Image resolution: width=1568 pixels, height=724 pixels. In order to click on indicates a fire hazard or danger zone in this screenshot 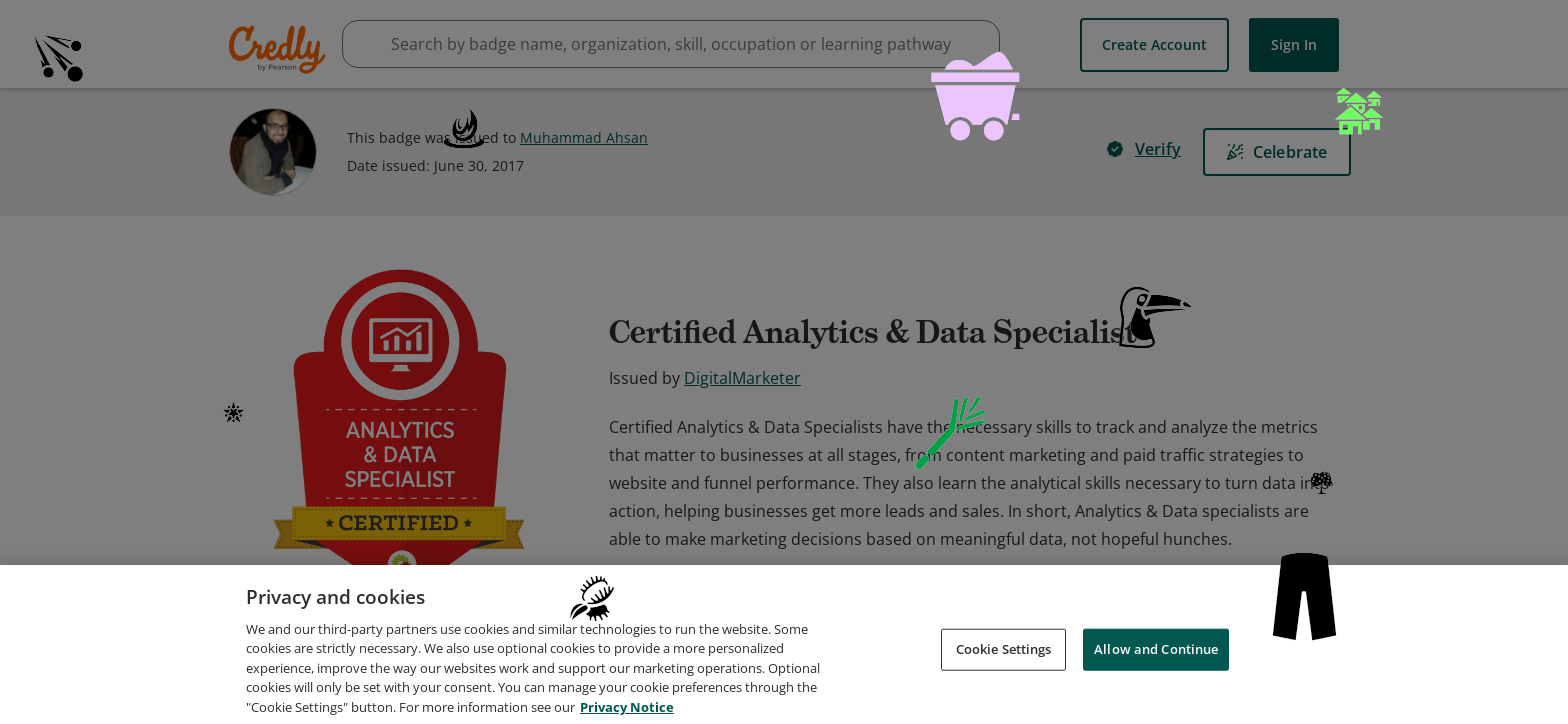, I will do `click(464, 128)`.